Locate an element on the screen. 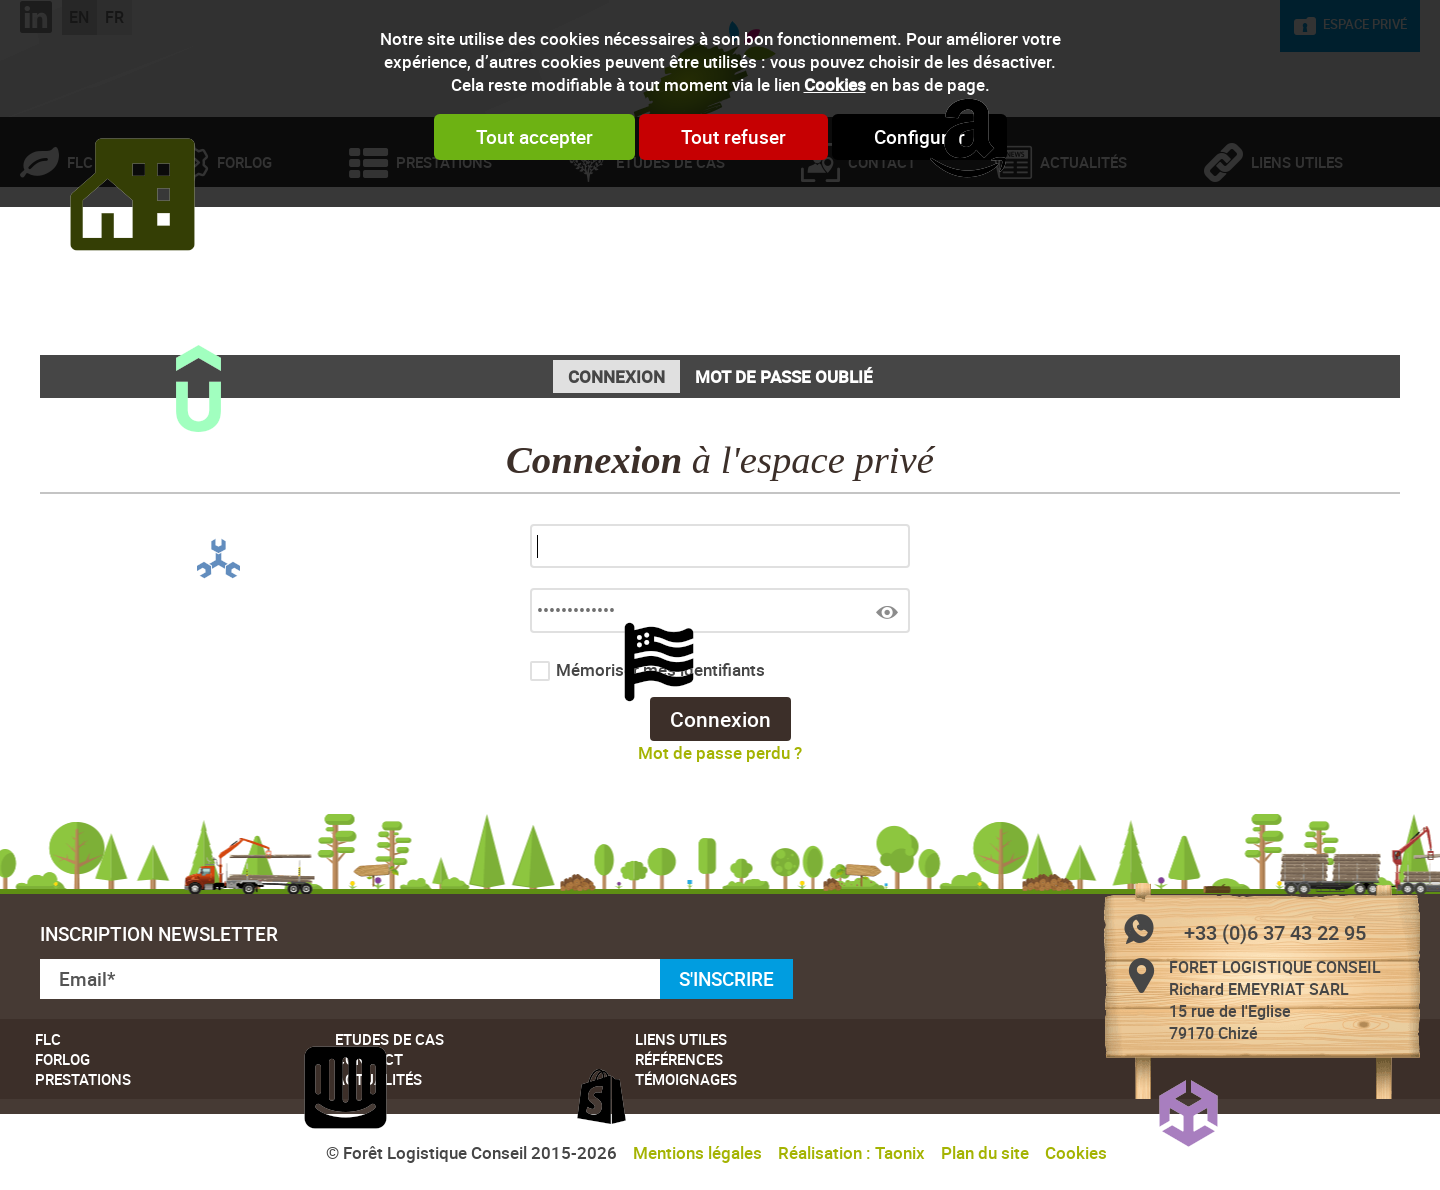 The height and width of the screenshot is (1190, 1440). Unity game engine logo is located at coordinates (1188, 1113).